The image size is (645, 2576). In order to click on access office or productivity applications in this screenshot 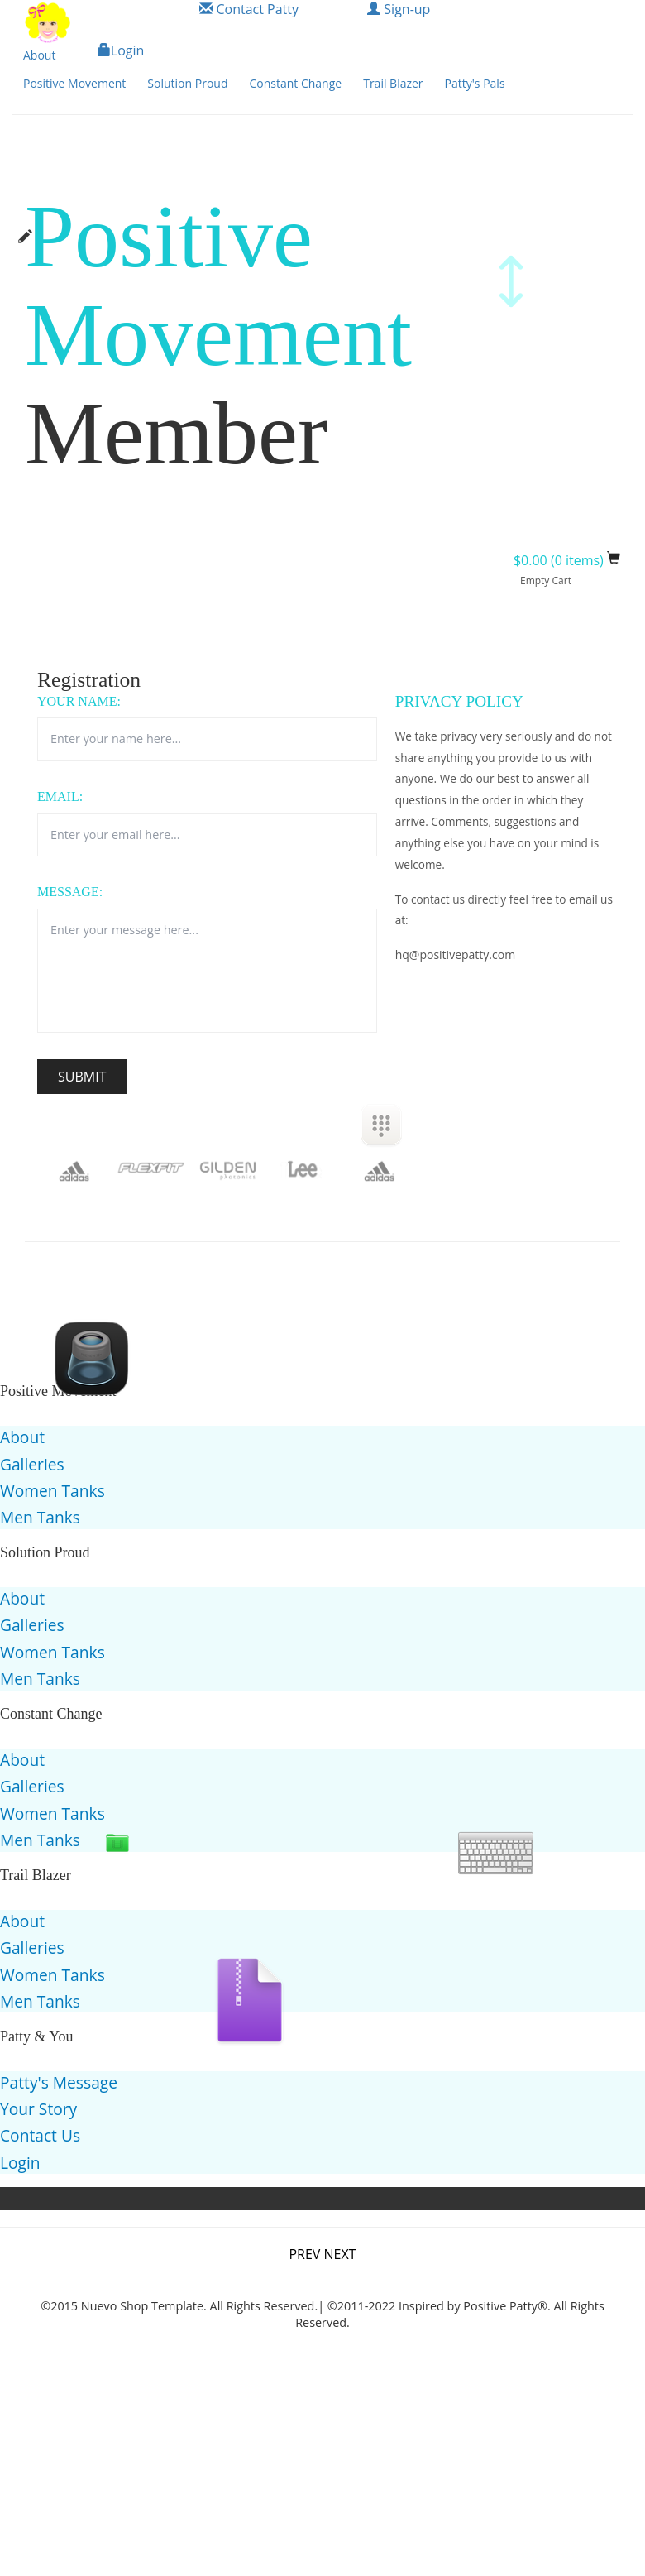, I will do `click(25, 236)`.